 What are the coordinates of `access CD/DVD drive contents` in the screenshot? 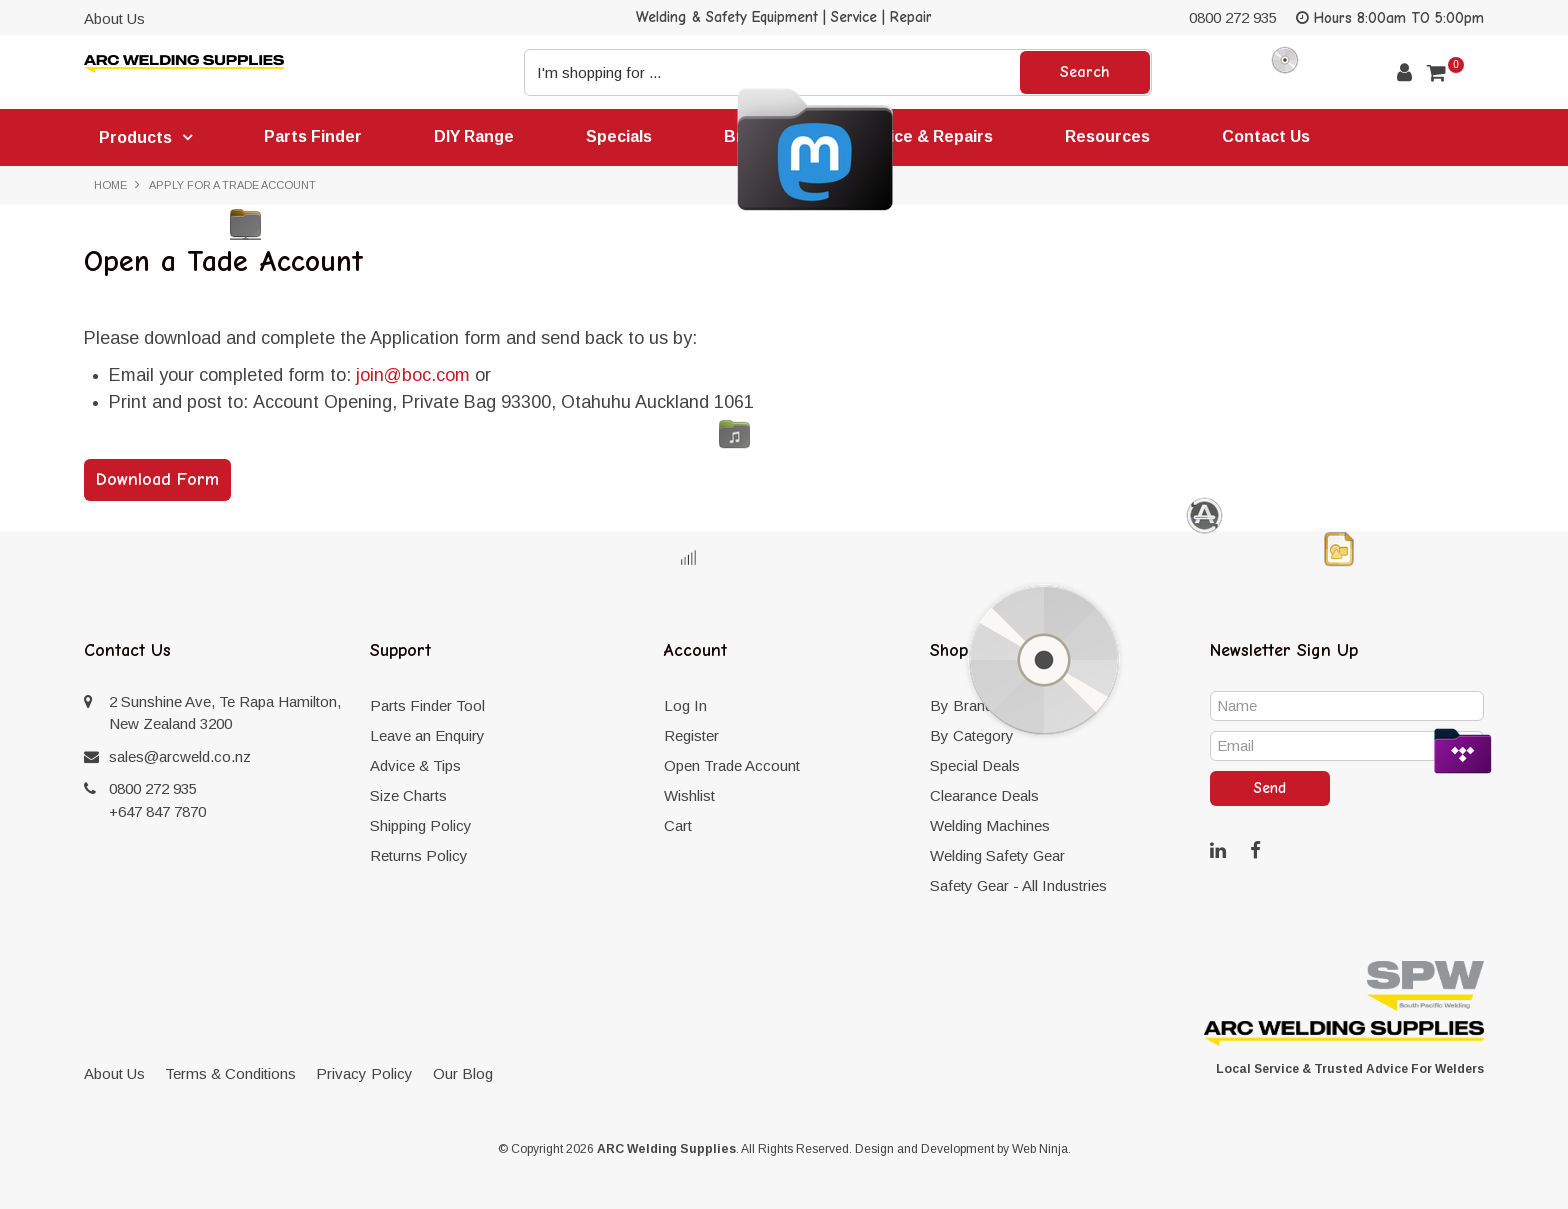 It's located at (1044, 660).